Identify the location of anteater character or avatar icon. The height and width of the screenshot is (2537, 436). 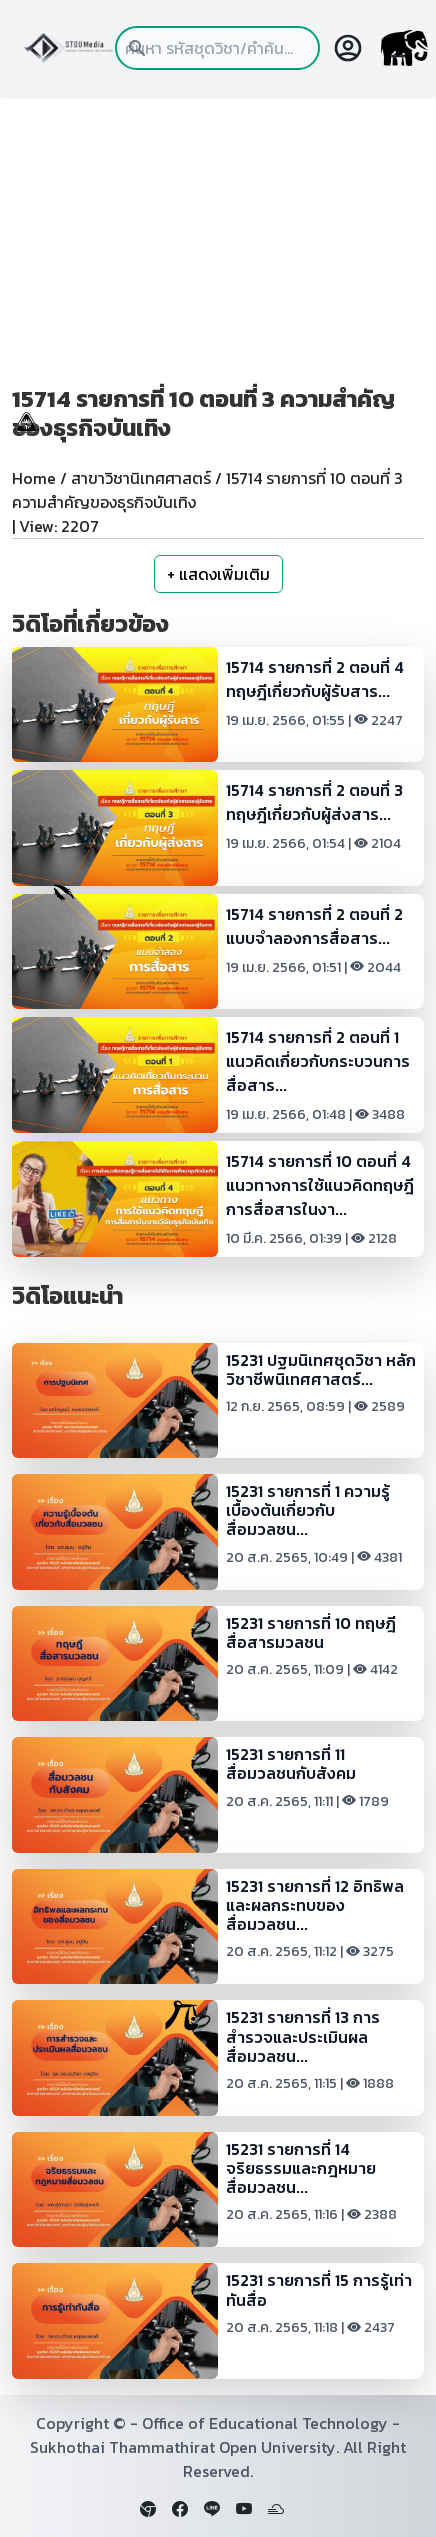
(64, 893).